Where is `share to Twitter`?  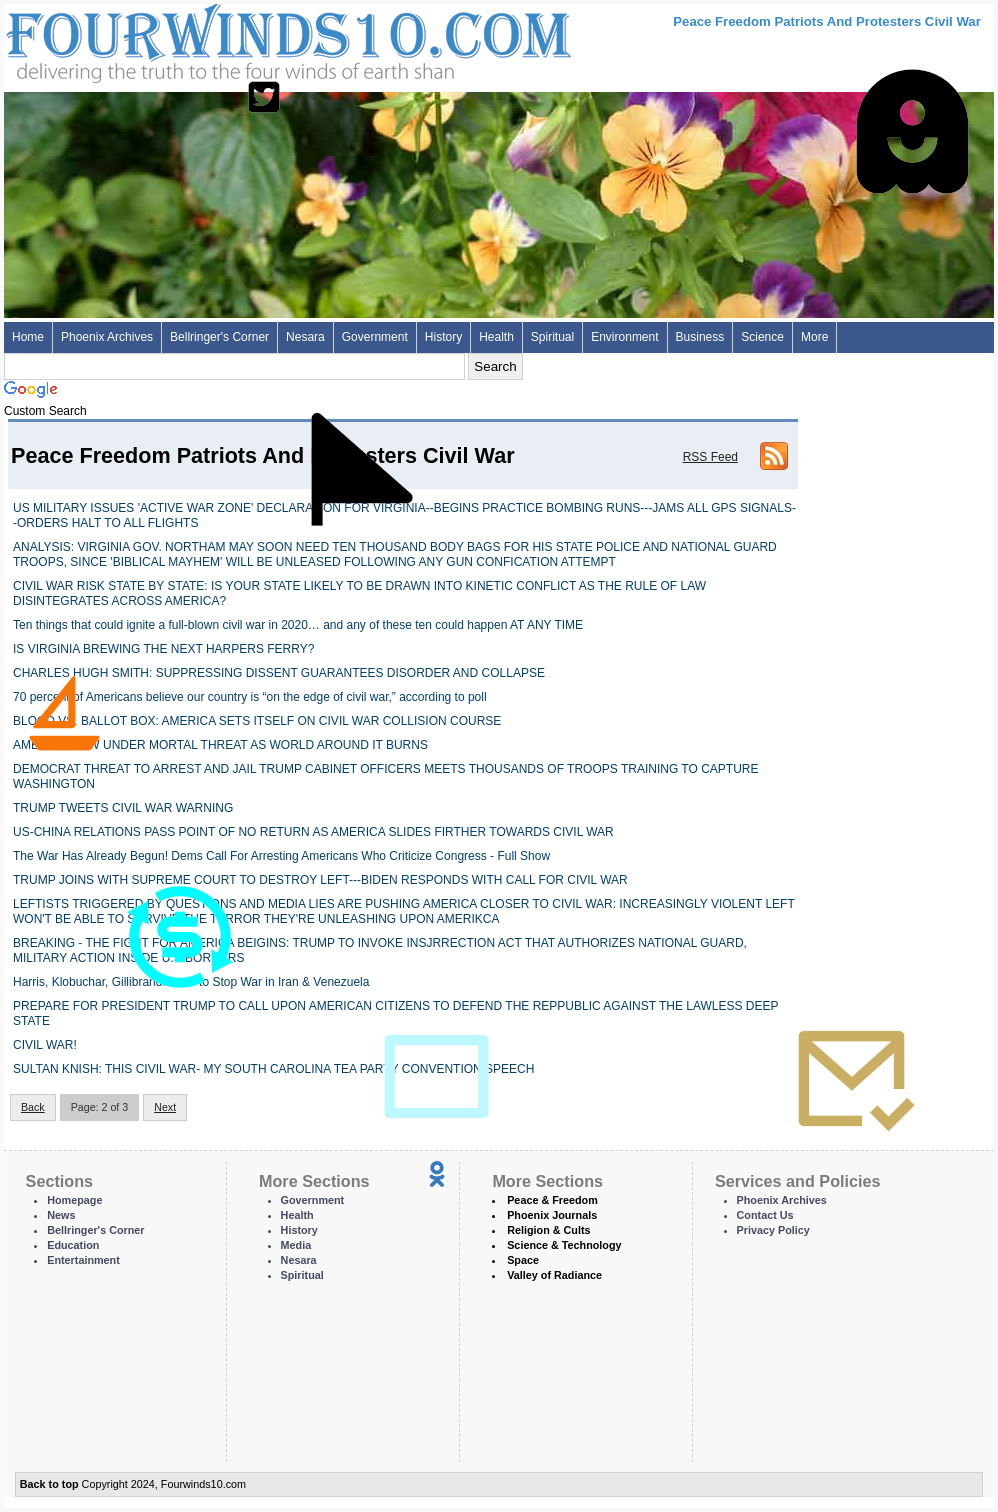
share to Twitter is located at coordinates (264, 97).